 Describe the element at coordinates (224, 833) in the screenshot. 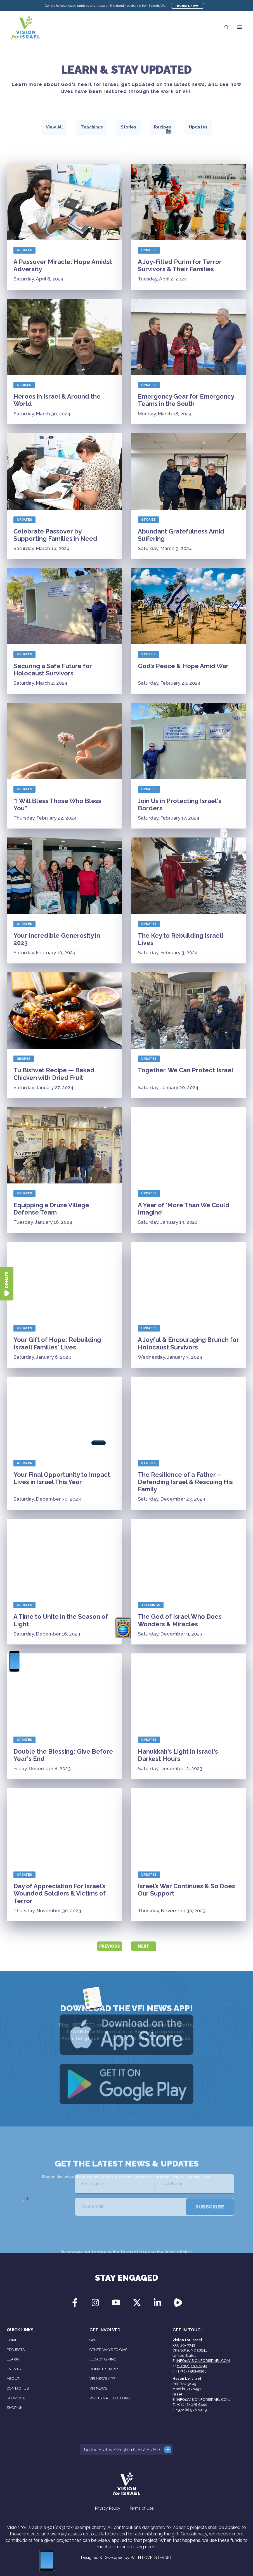

I see `a fortran source code file` at that location.